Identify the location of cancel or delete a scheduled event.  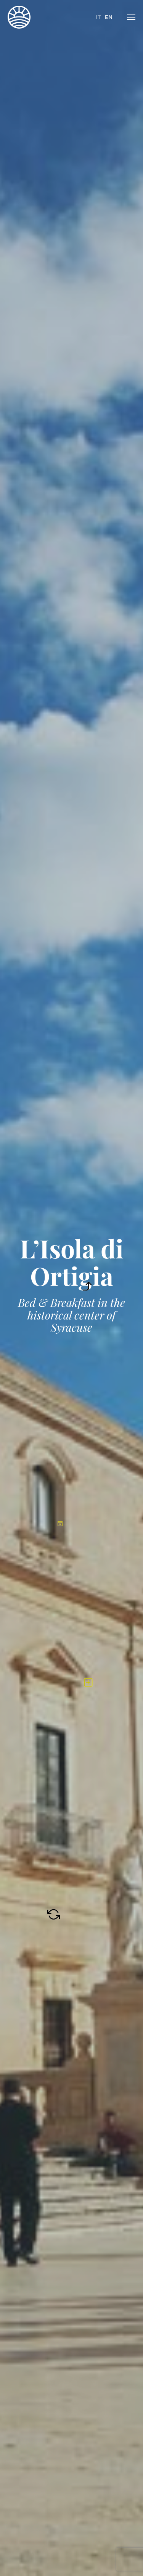
(60, 1524).